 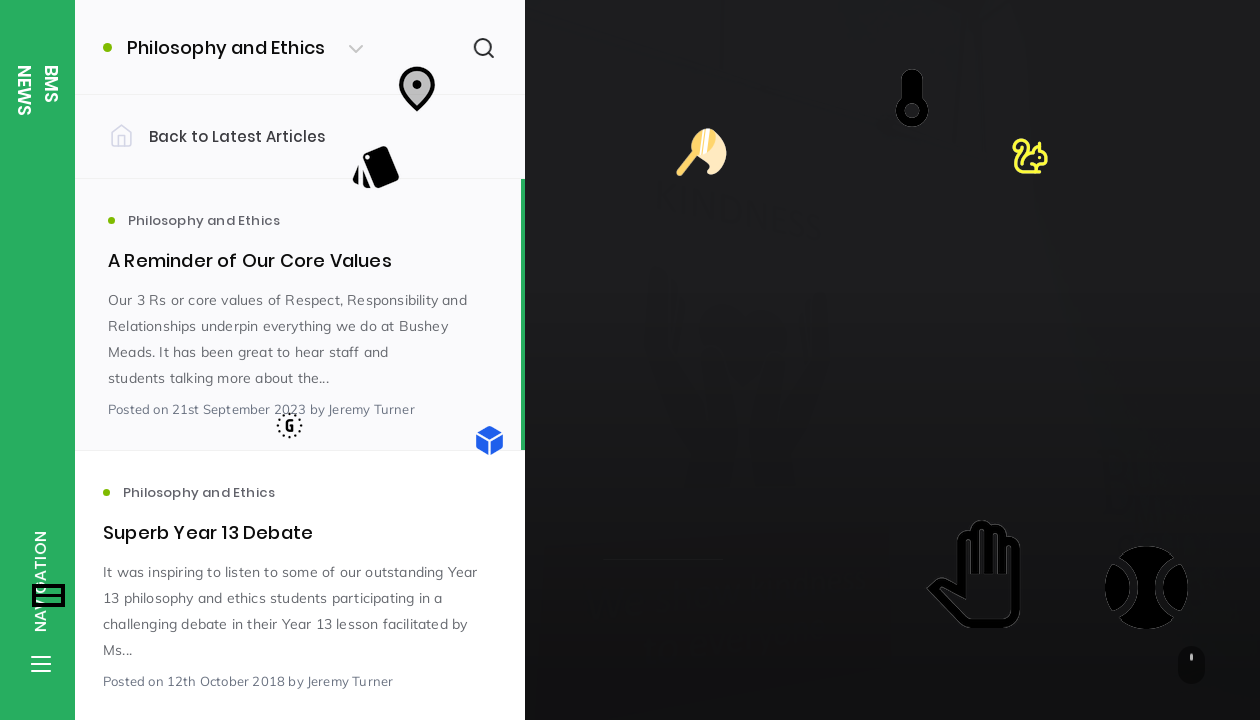 What do you see at coordinates (1030, 156) in the screenshot?
I see `access nature or wildlife-related content` at bounding box center [1030, 156].